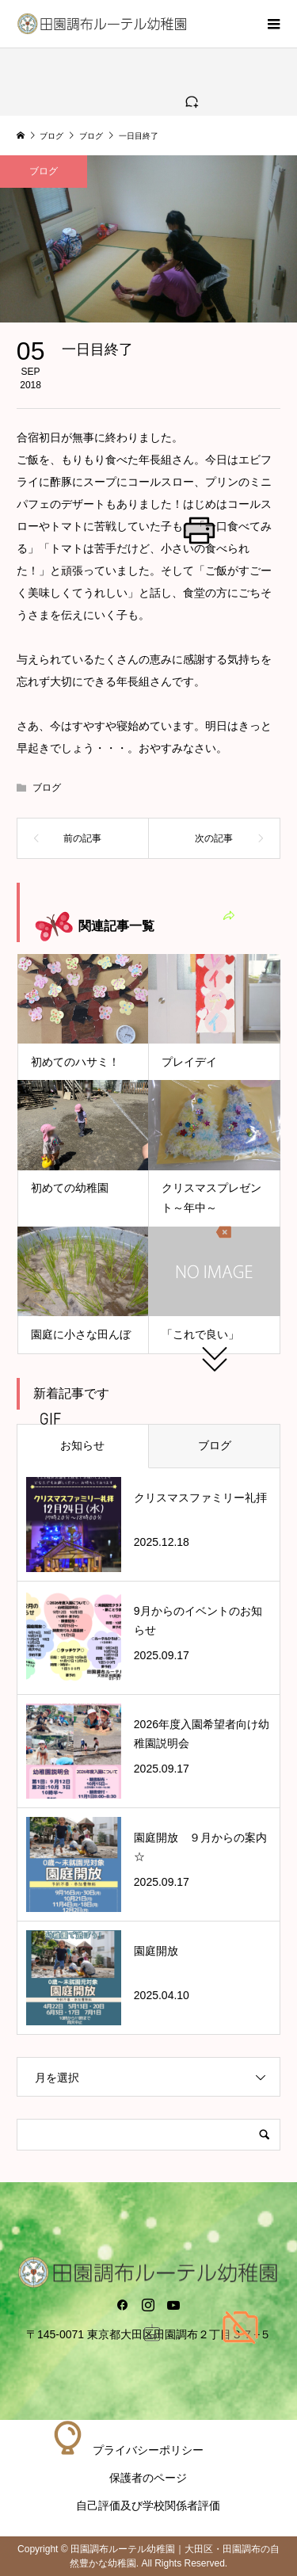 The height and width of the screenshot is (2576, 297). Describe the element at coordinates (152, 2334) in the screenshot. I see `access AI assistant or chatbot` at that location.